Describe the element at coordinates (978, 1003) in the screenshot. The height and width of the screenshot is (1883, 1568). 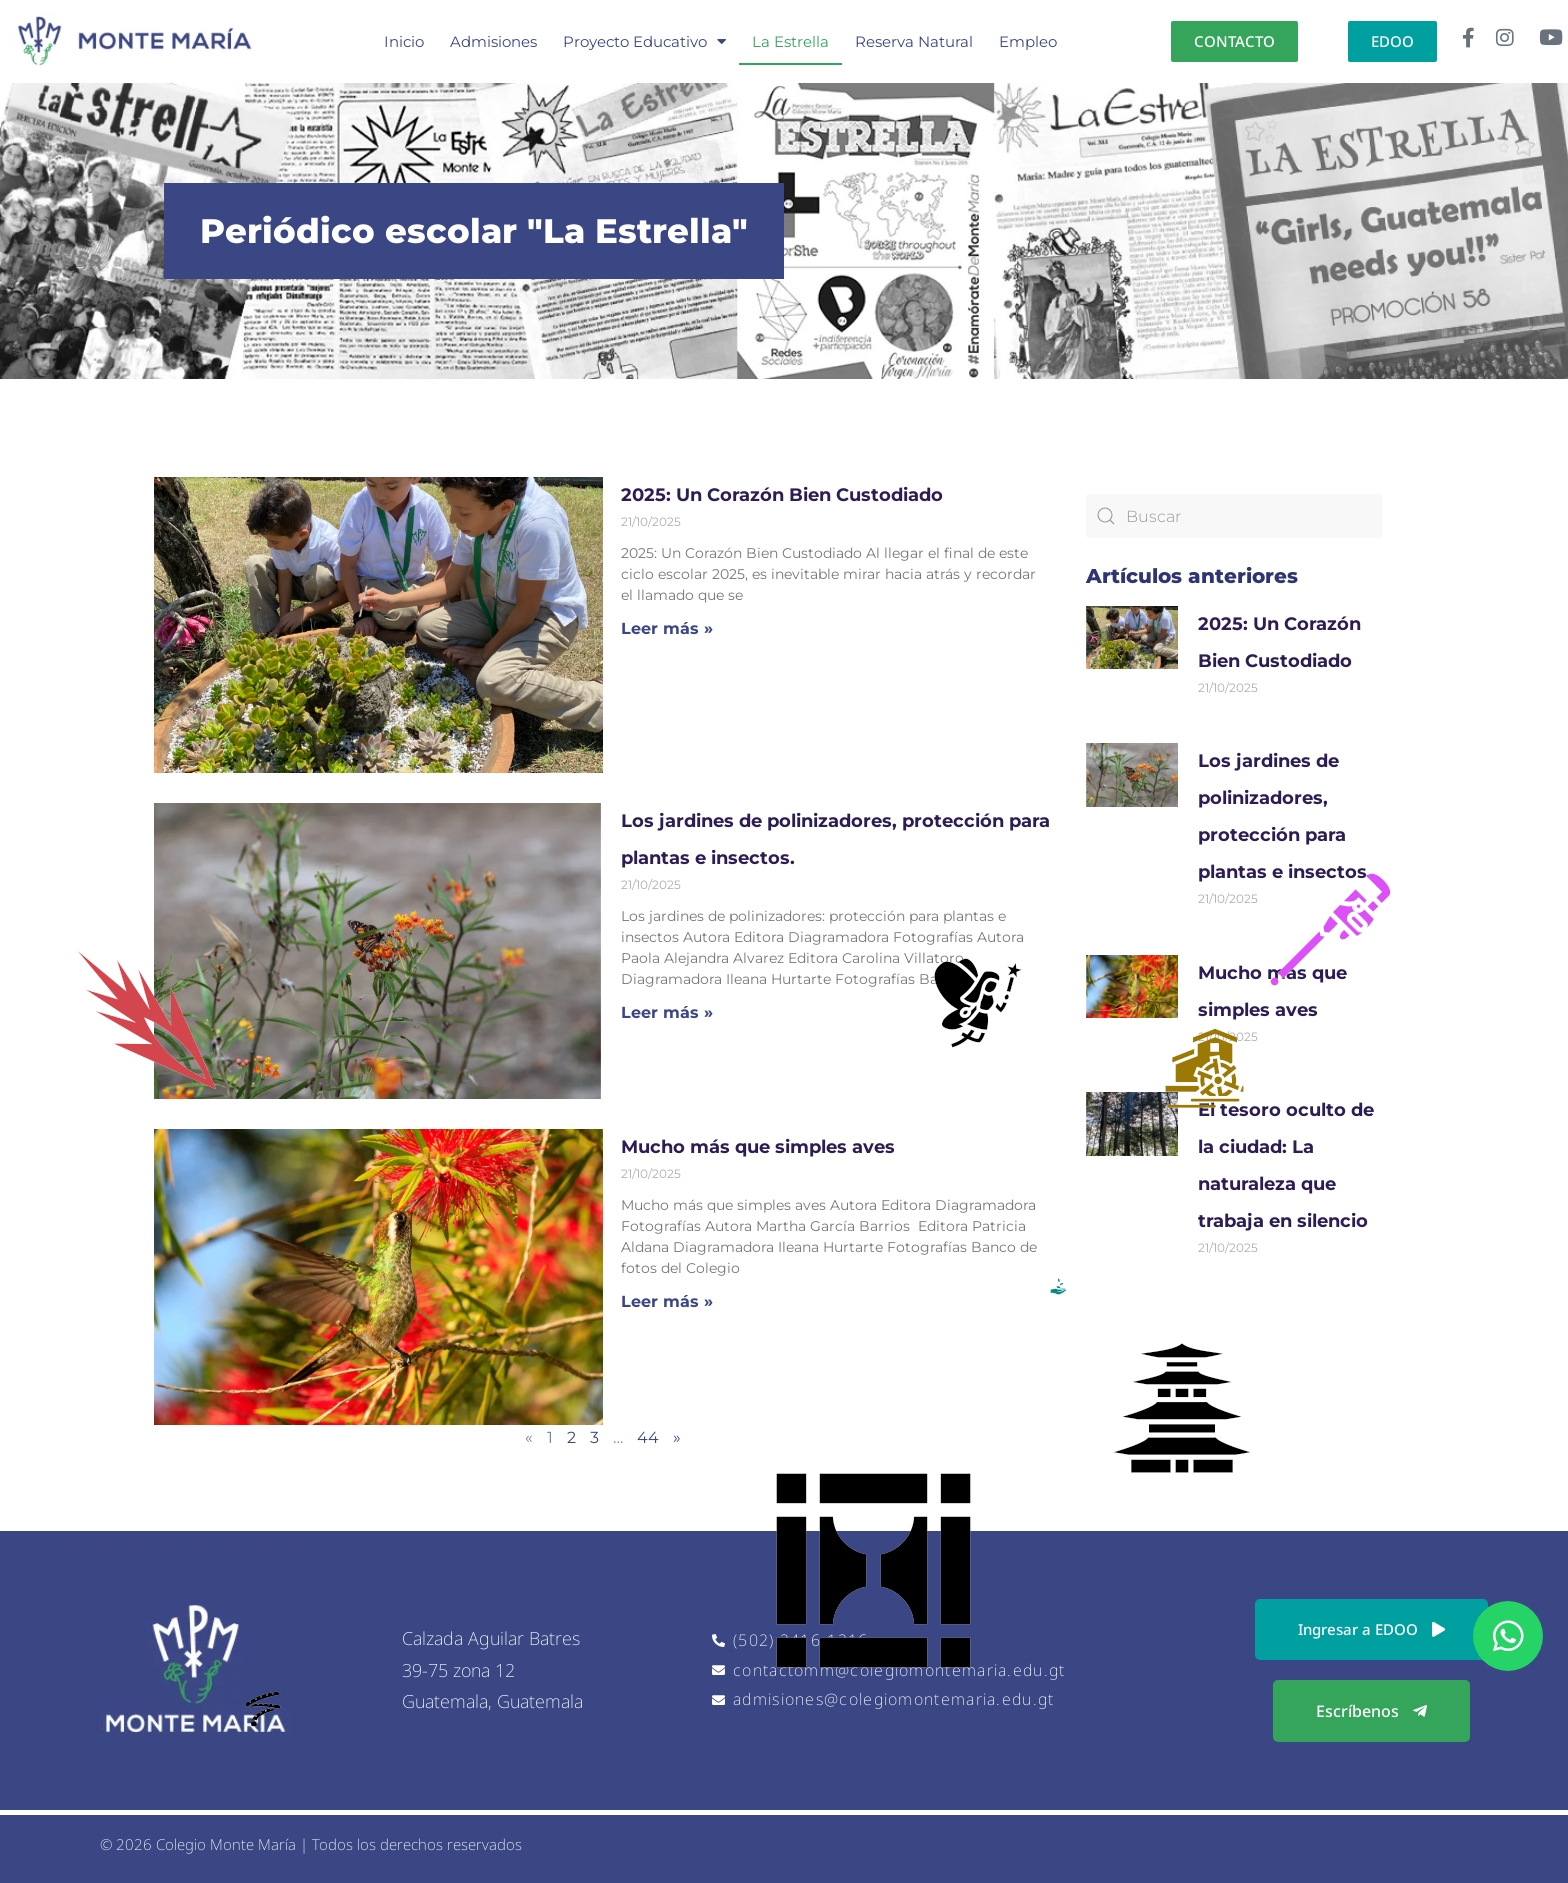
I see `access fairy tale or fantasy game content` at that location.